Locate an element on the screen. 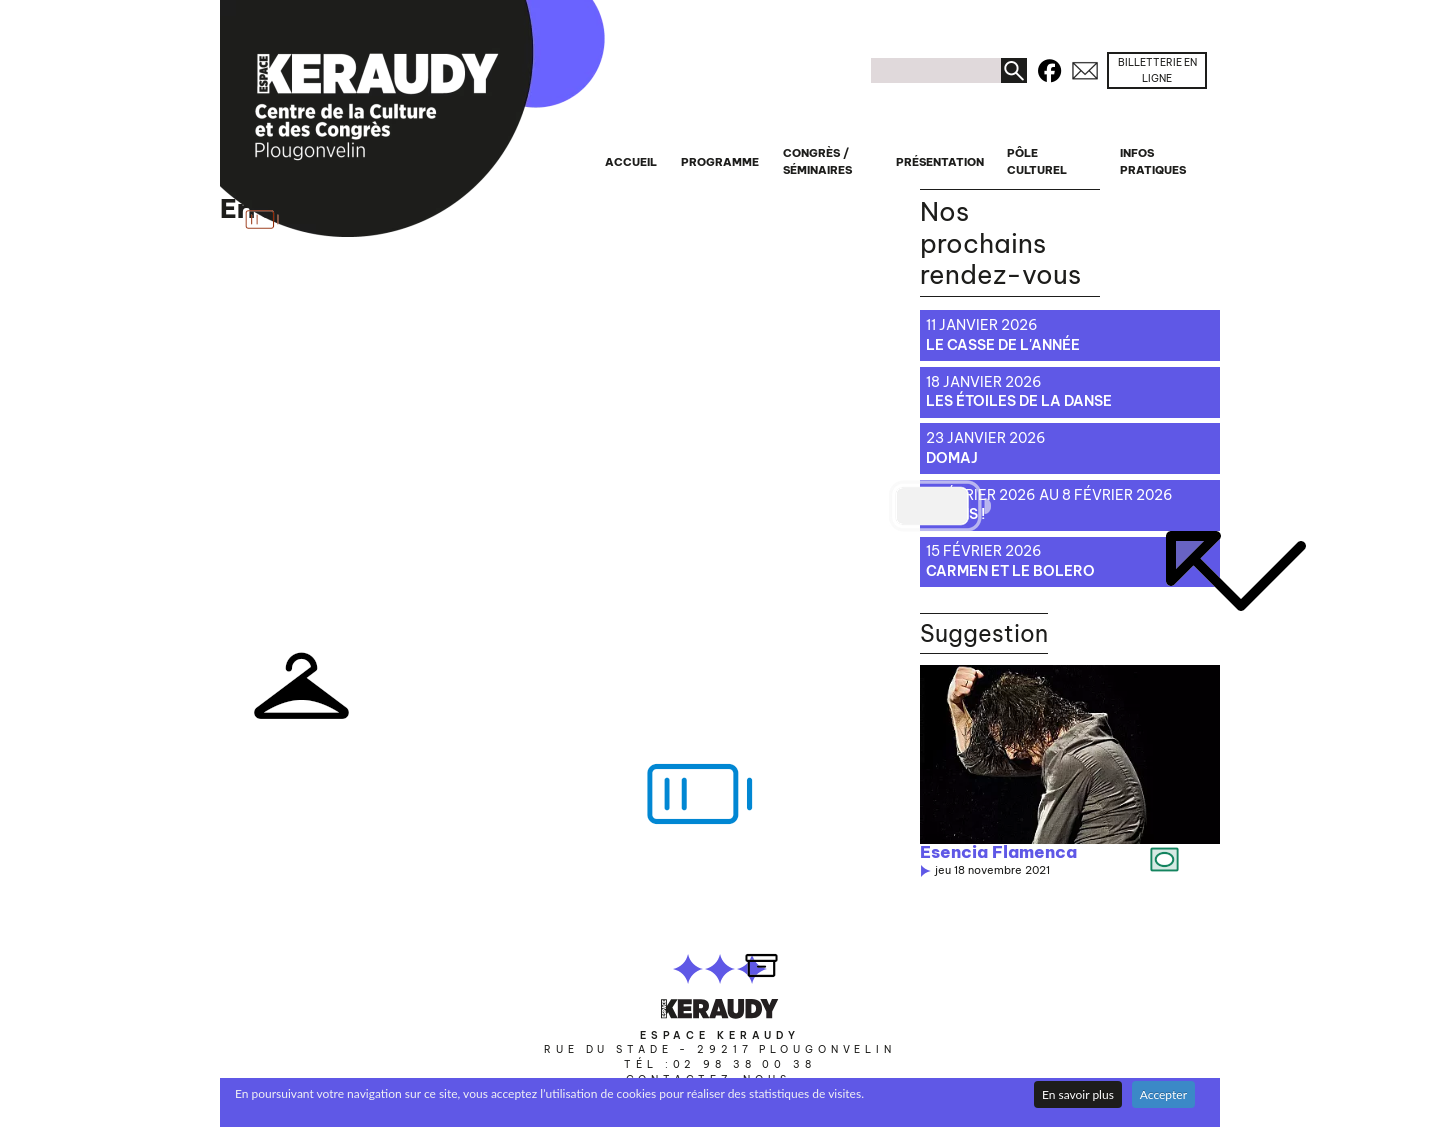 The image size is (1440, 1127). go back or return to previous step is located at coordinates (1236, 566).